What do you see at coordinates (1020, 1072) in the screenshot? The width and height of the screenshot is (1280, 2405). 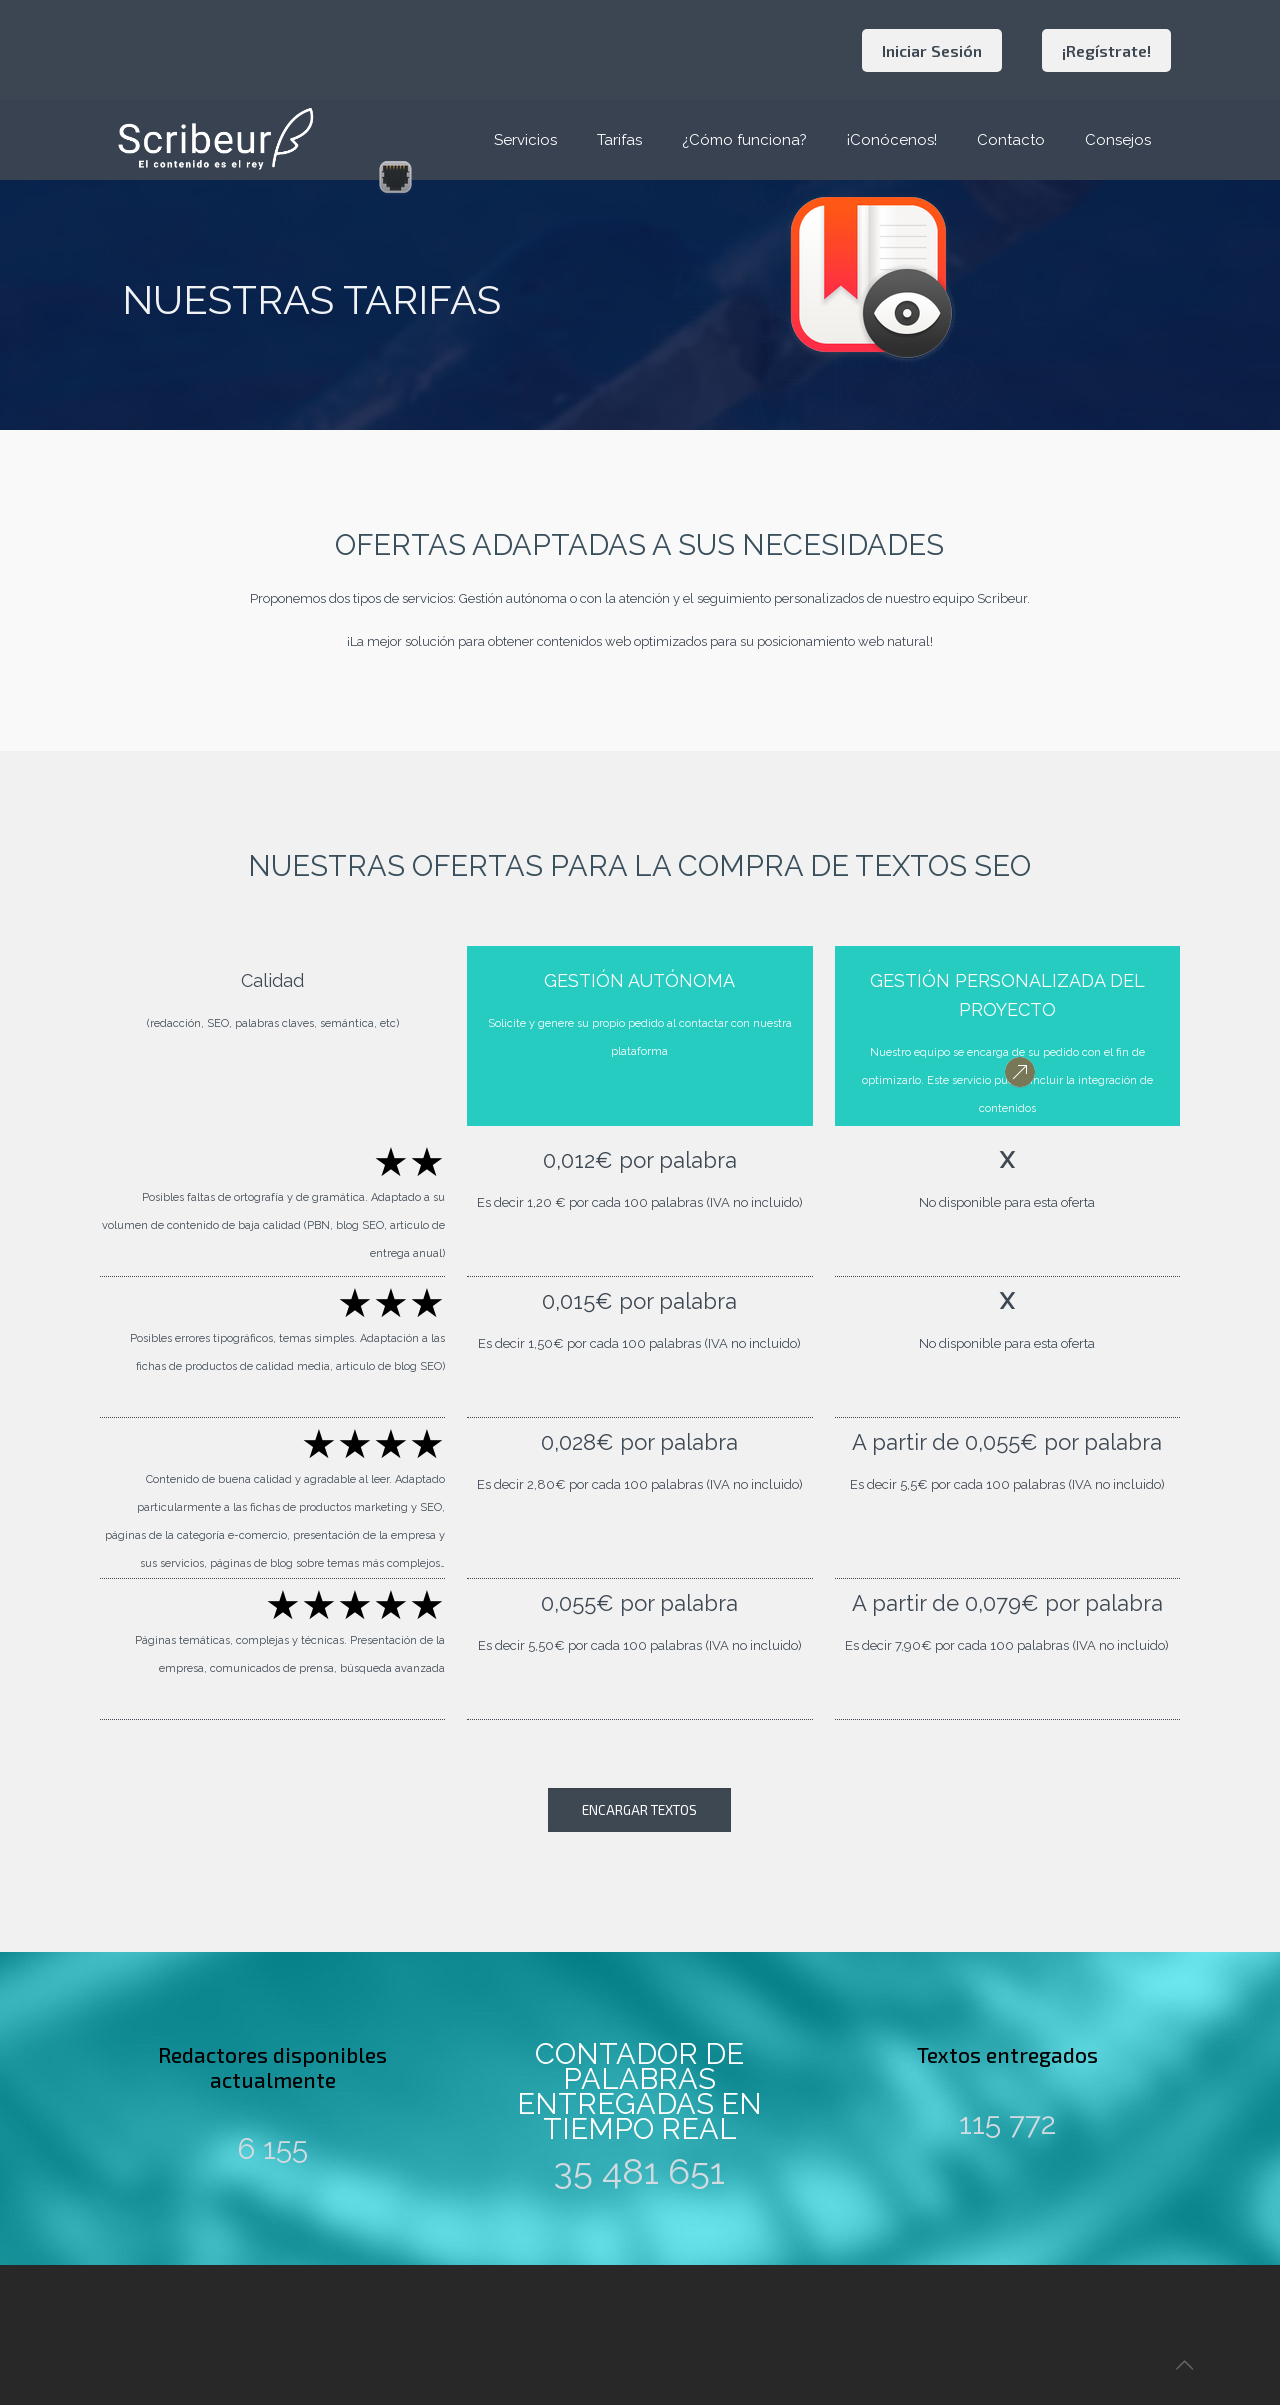 I see `indicates a symbolic link or shortcut to another file` at bounding box center [1020, 1072].